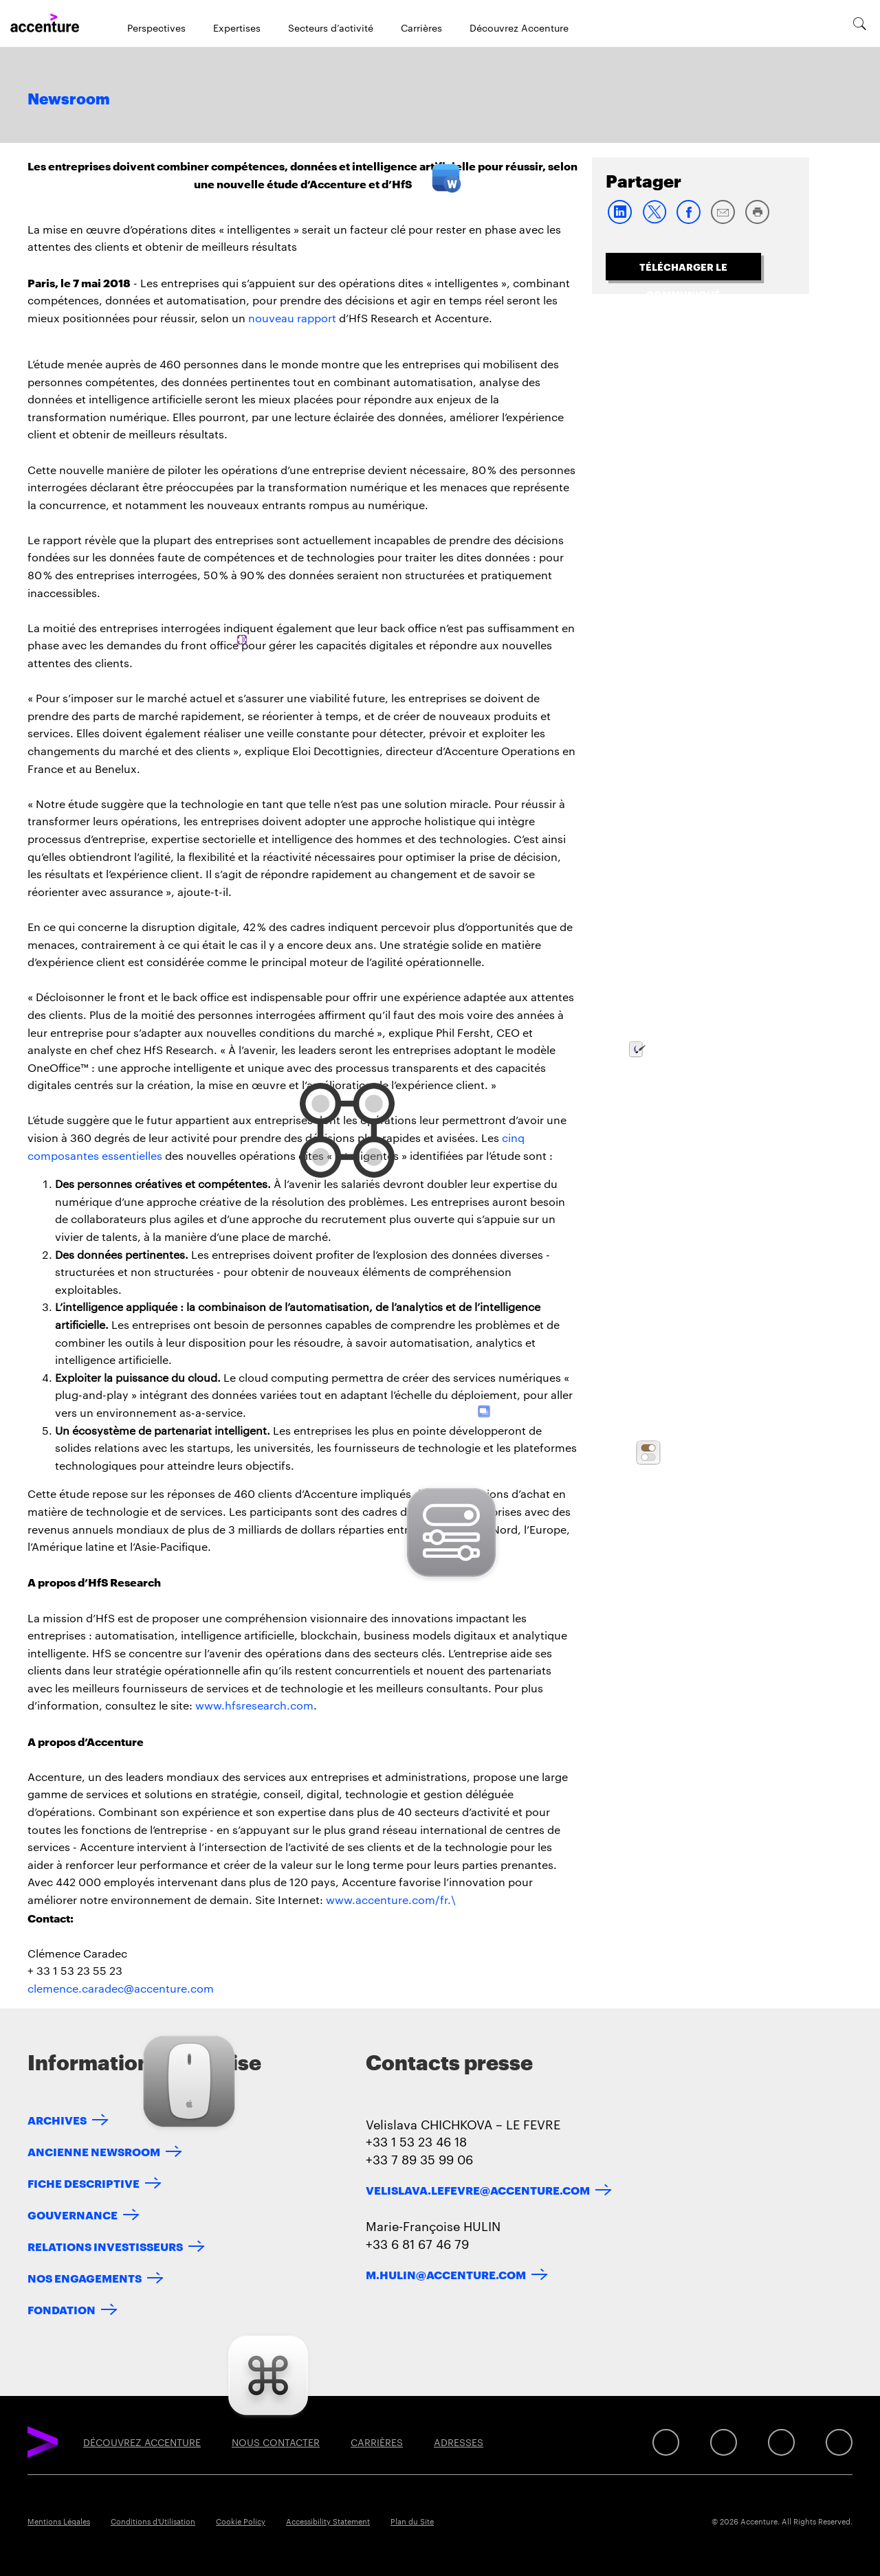 Image resolution: width=880 pixels, height=2576 pixels. I want to click on open carburetor app settings, so click(242, 640).